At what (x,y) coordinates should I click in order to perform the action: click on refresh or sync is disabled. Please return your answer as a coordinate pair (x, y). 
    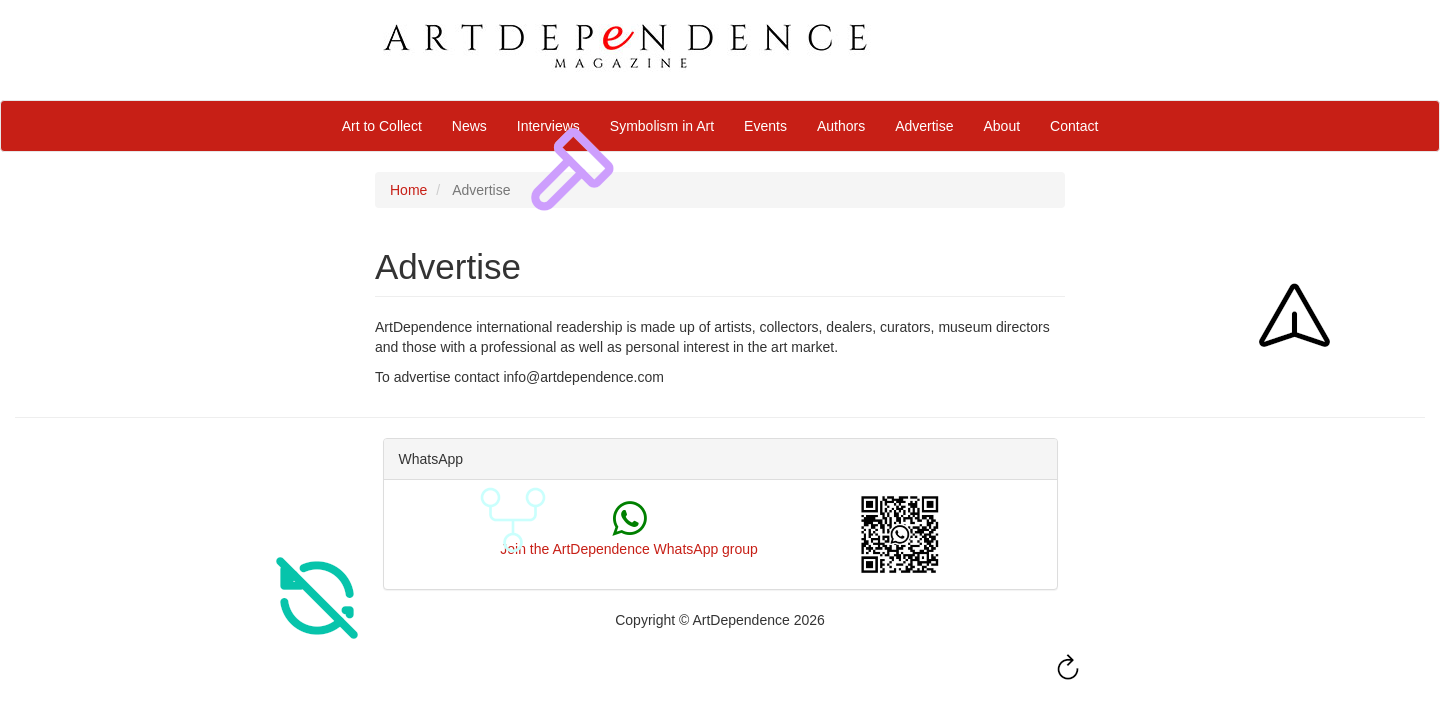
    Looking at the image, I should click on (317, 598).